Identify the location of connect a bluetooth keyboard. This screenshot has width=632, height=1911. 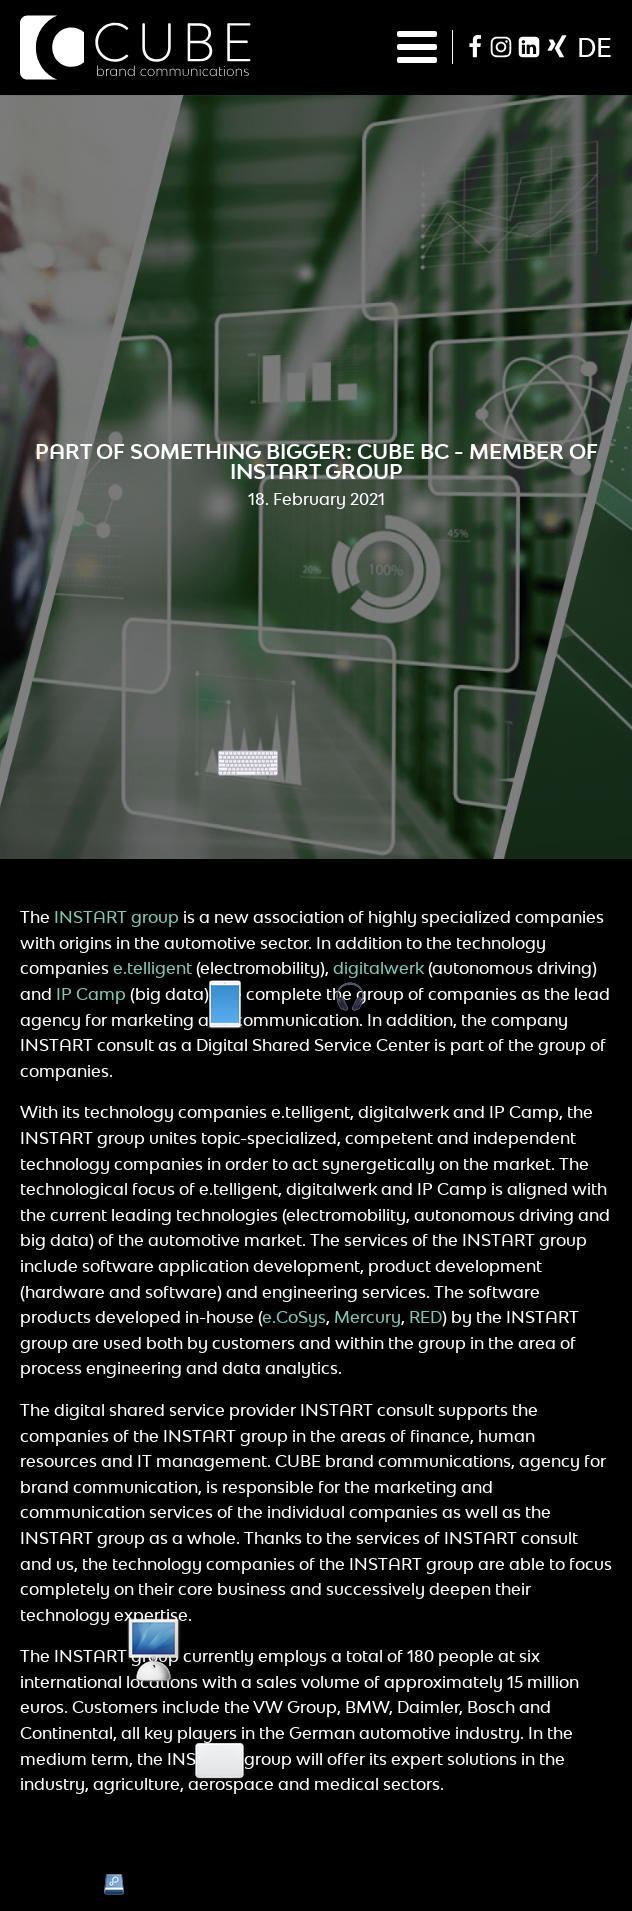
(248, 763).